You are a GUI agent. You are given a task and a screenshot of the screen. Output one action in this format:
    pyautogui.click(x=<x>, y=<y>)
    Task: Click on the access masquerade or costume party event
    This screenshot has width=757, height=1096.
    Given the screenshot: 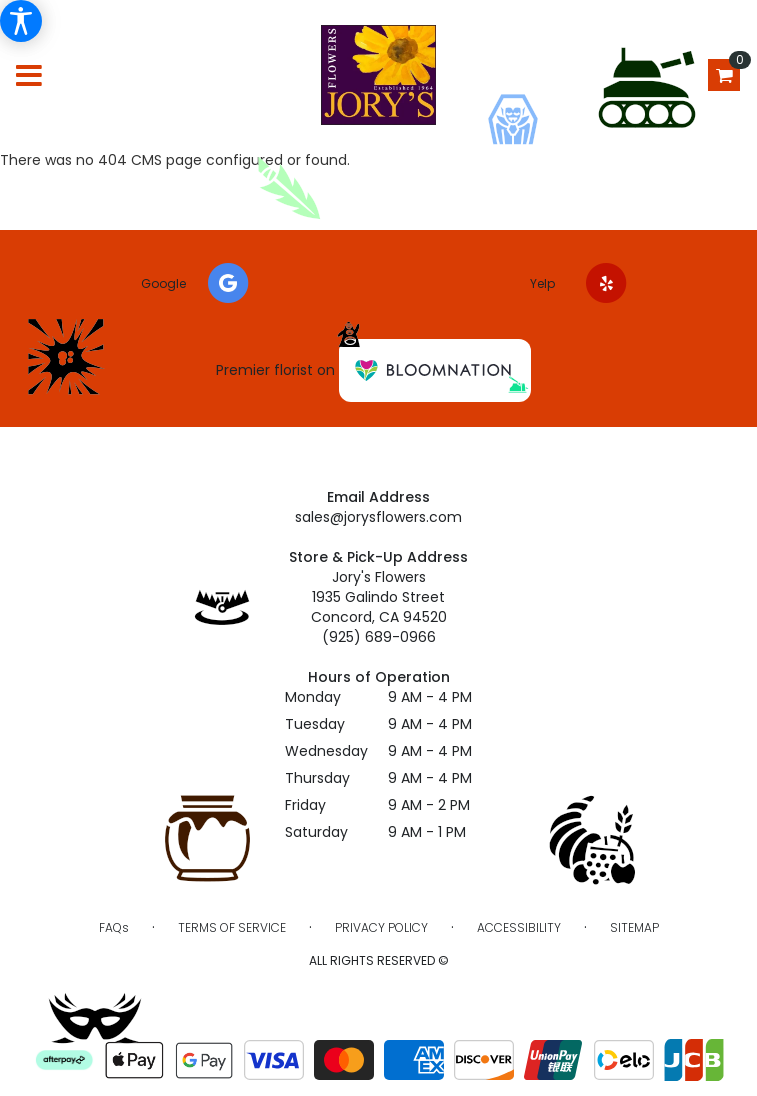 What is the action you would take?
    pyautogui.click(x=95, y=1018)
    